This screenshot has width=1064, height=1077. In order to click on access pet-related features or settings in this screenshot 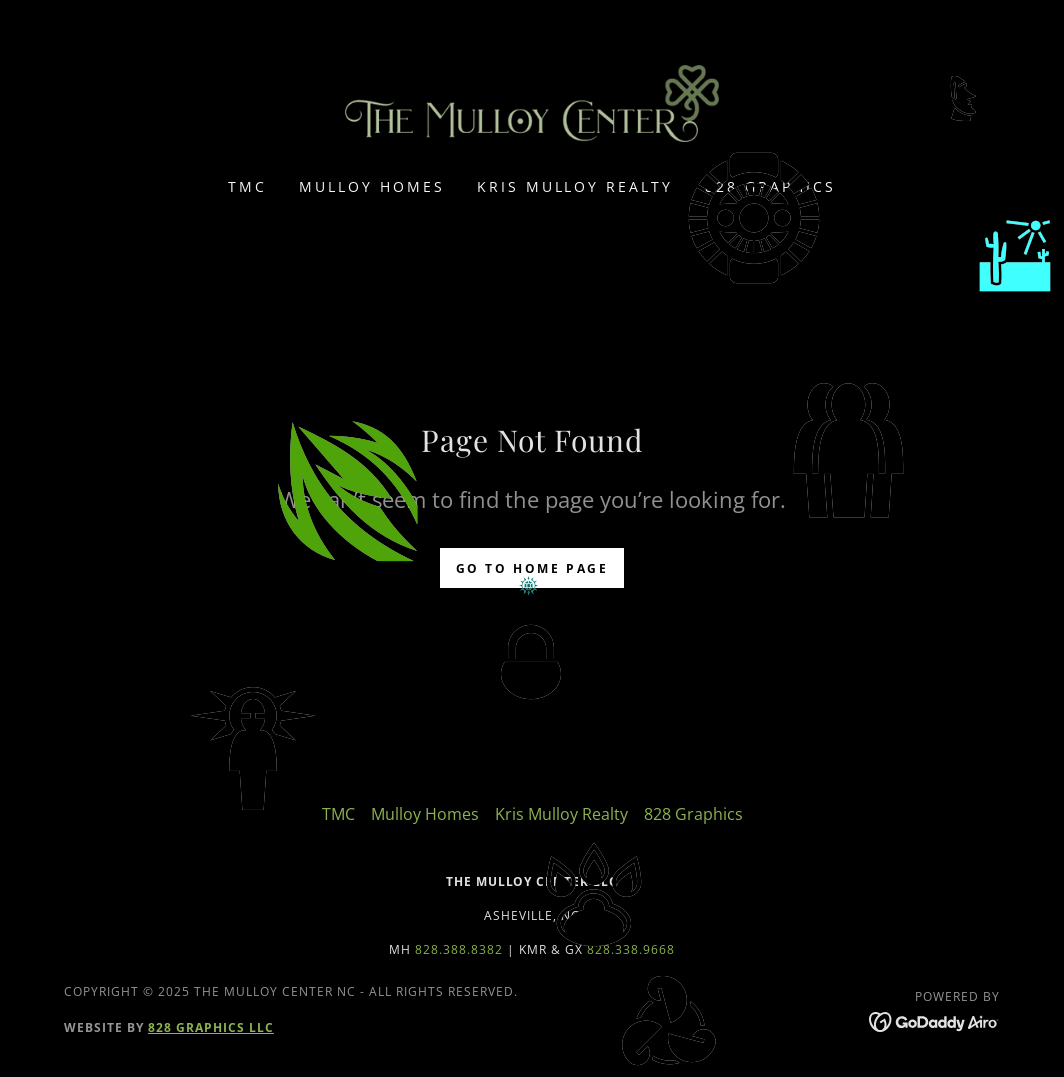, I will do `click(593, 894)`.